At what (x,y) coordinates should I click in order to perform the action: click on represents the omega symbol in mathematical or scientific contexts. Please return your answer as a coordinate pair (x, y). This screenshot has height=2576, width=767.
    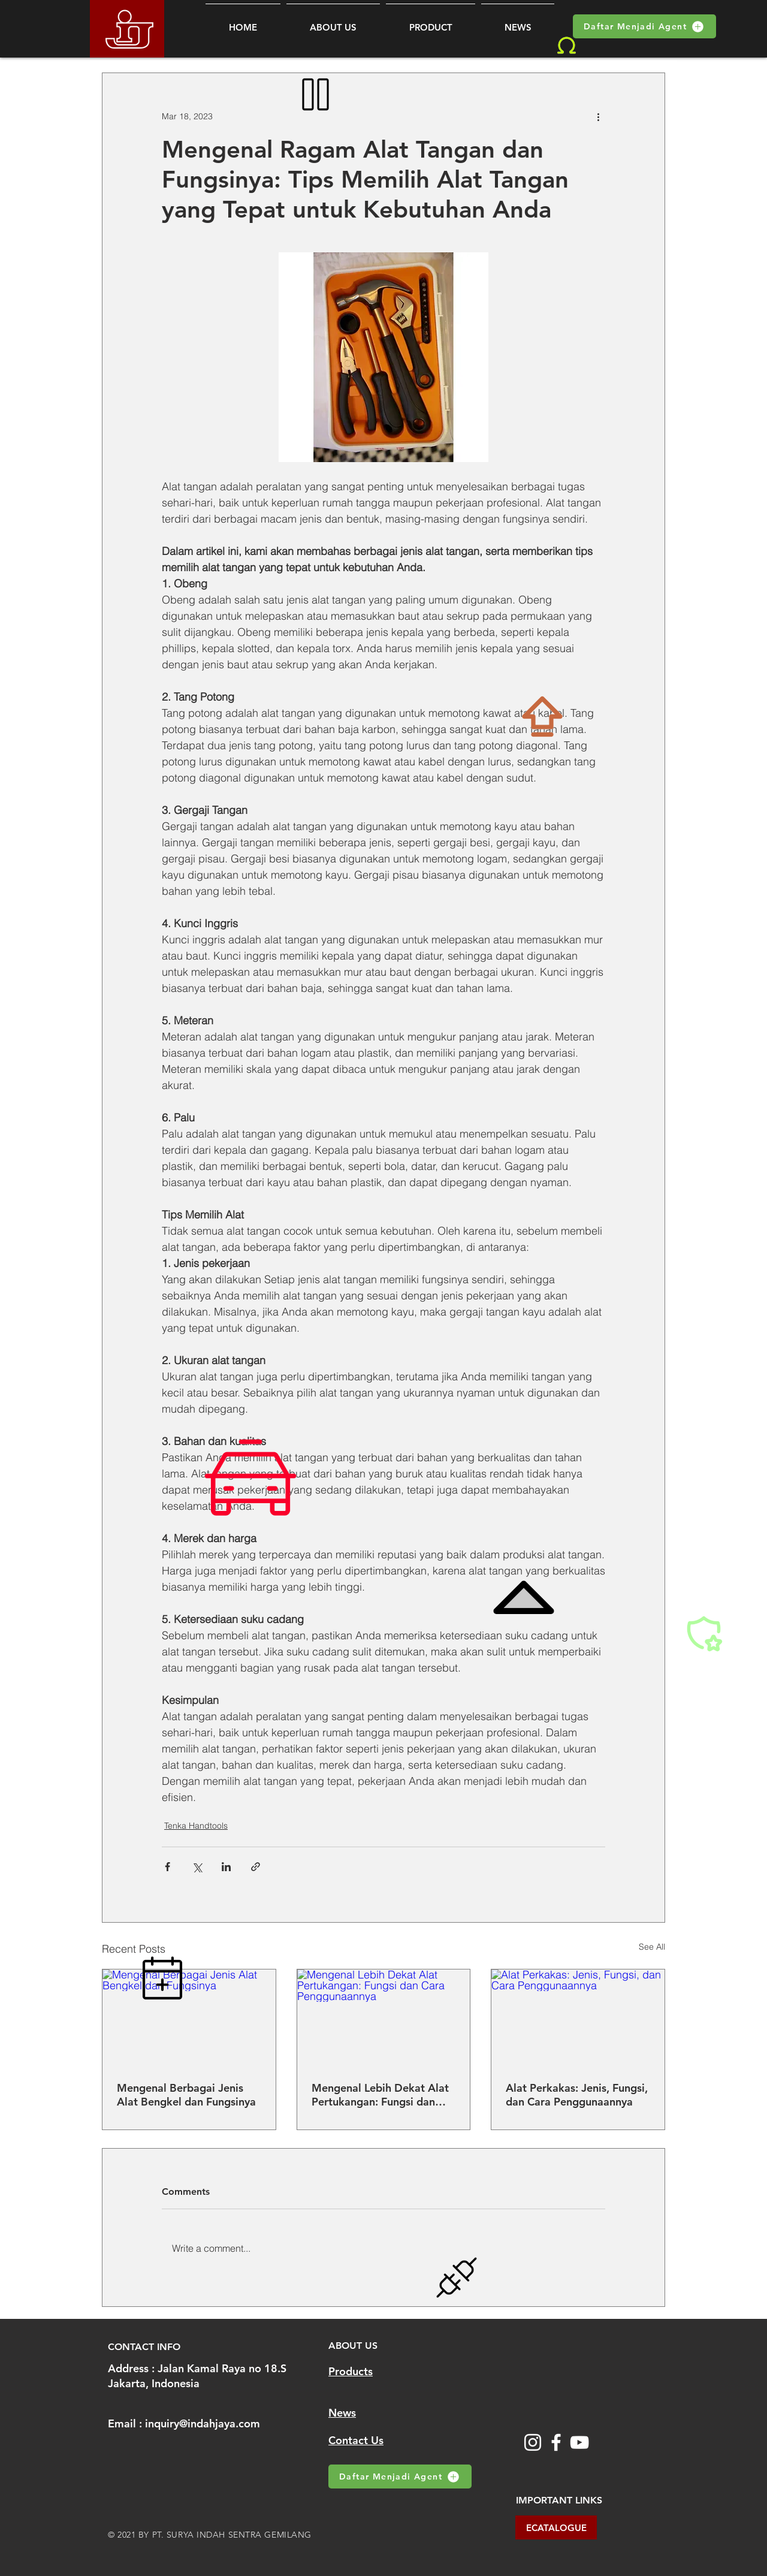
    Looking at the image, I should click on (566, 45).